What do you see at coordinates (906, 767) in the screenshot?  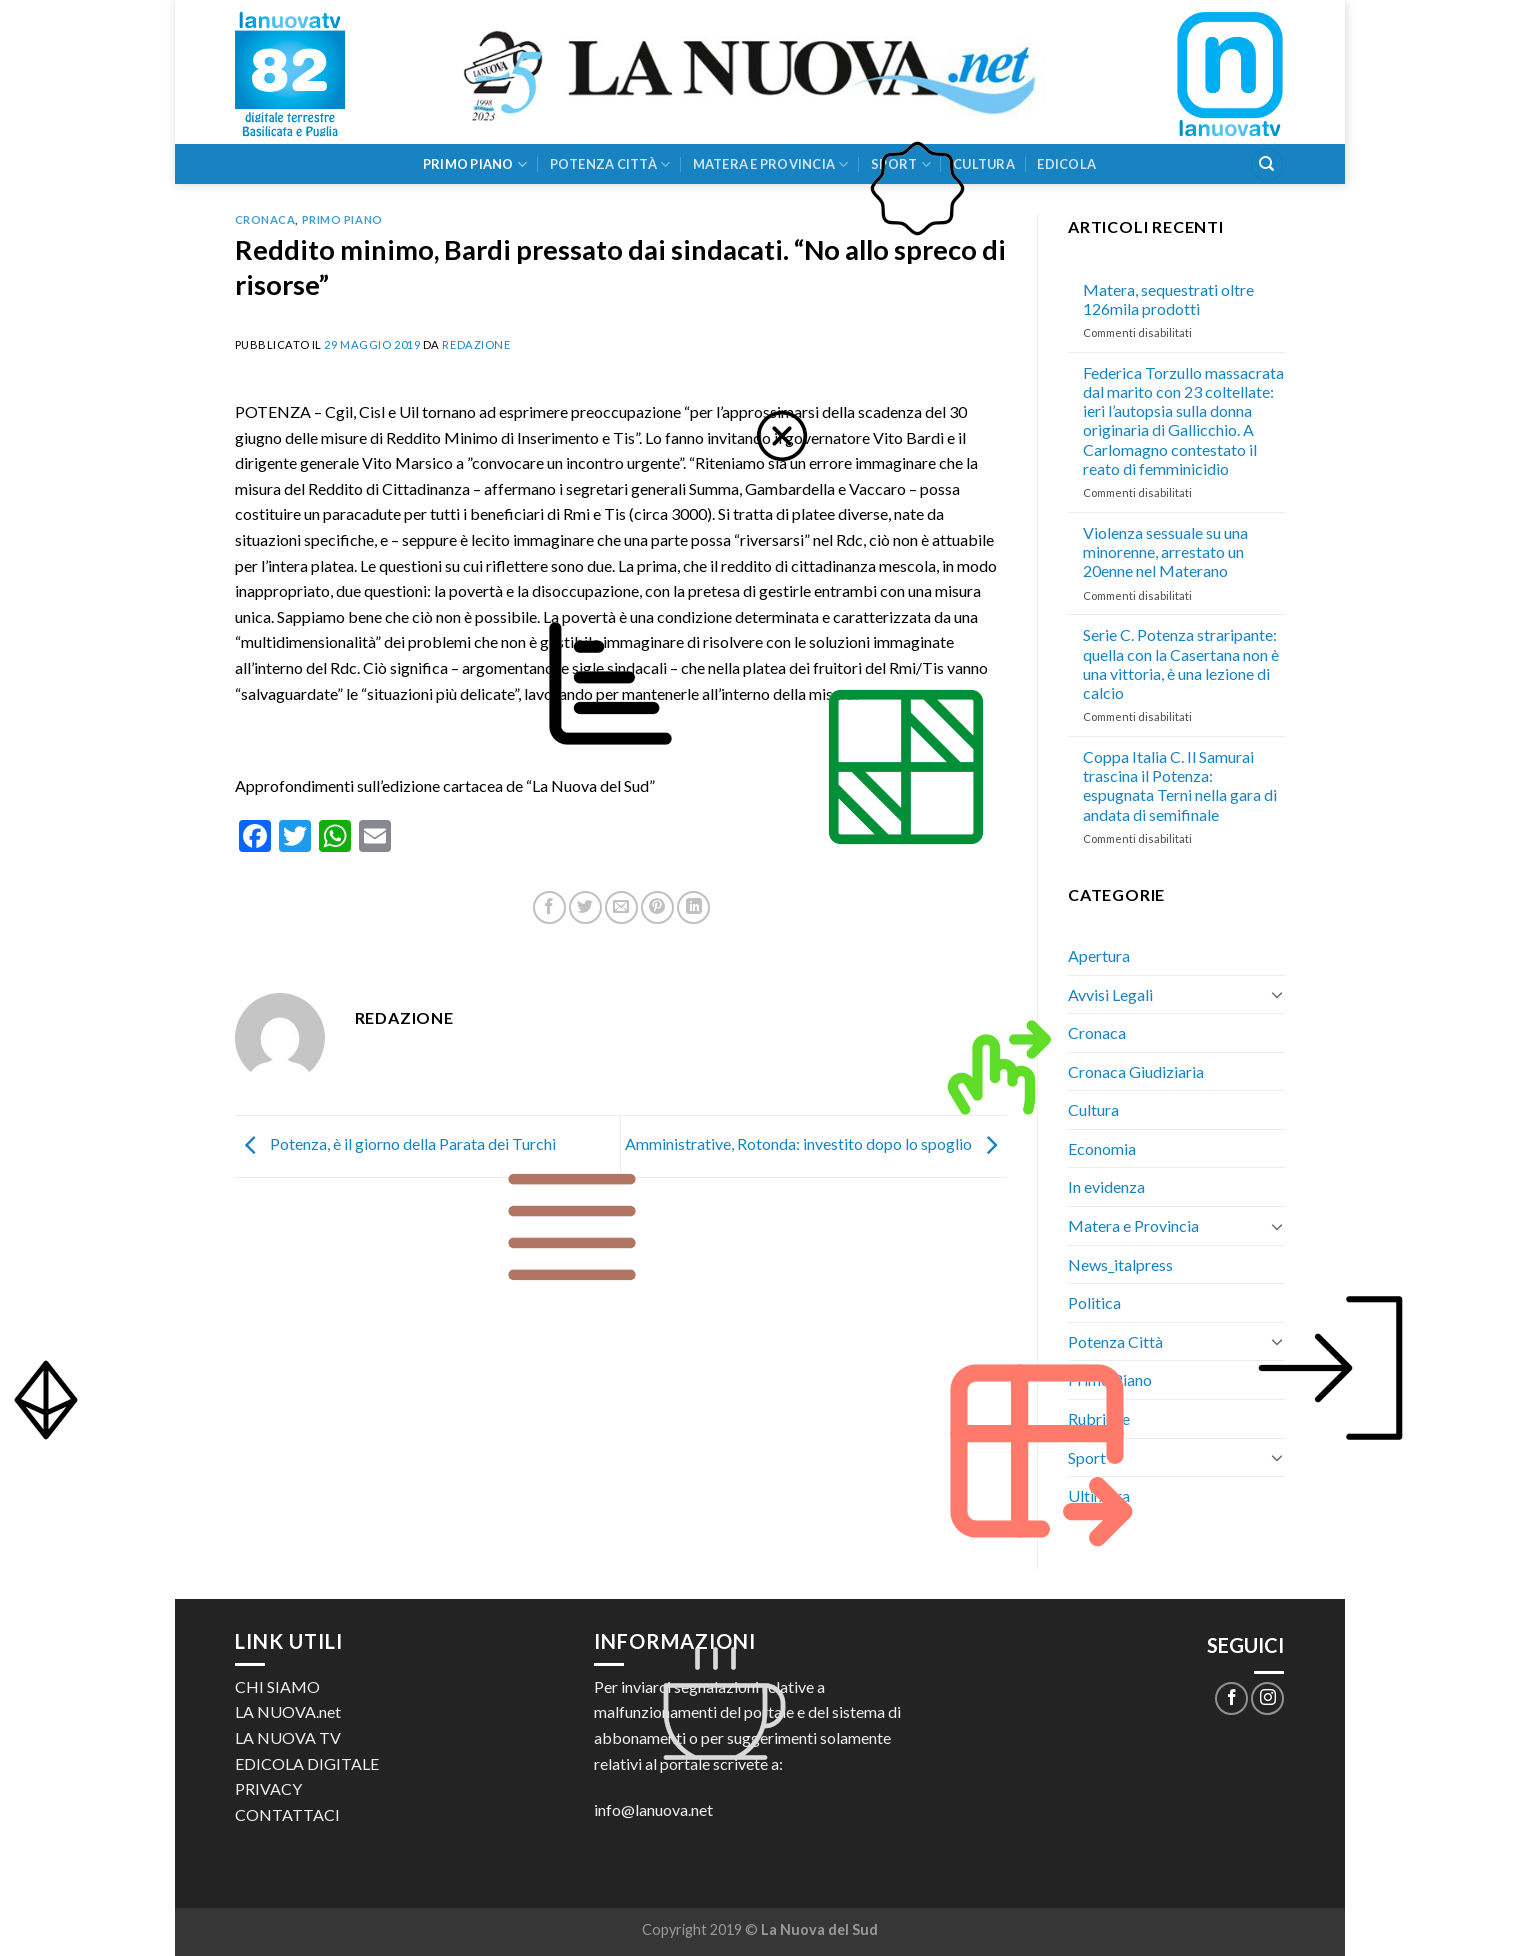 I see `indicates transparency in image editing` at bounding box center [906, 767].